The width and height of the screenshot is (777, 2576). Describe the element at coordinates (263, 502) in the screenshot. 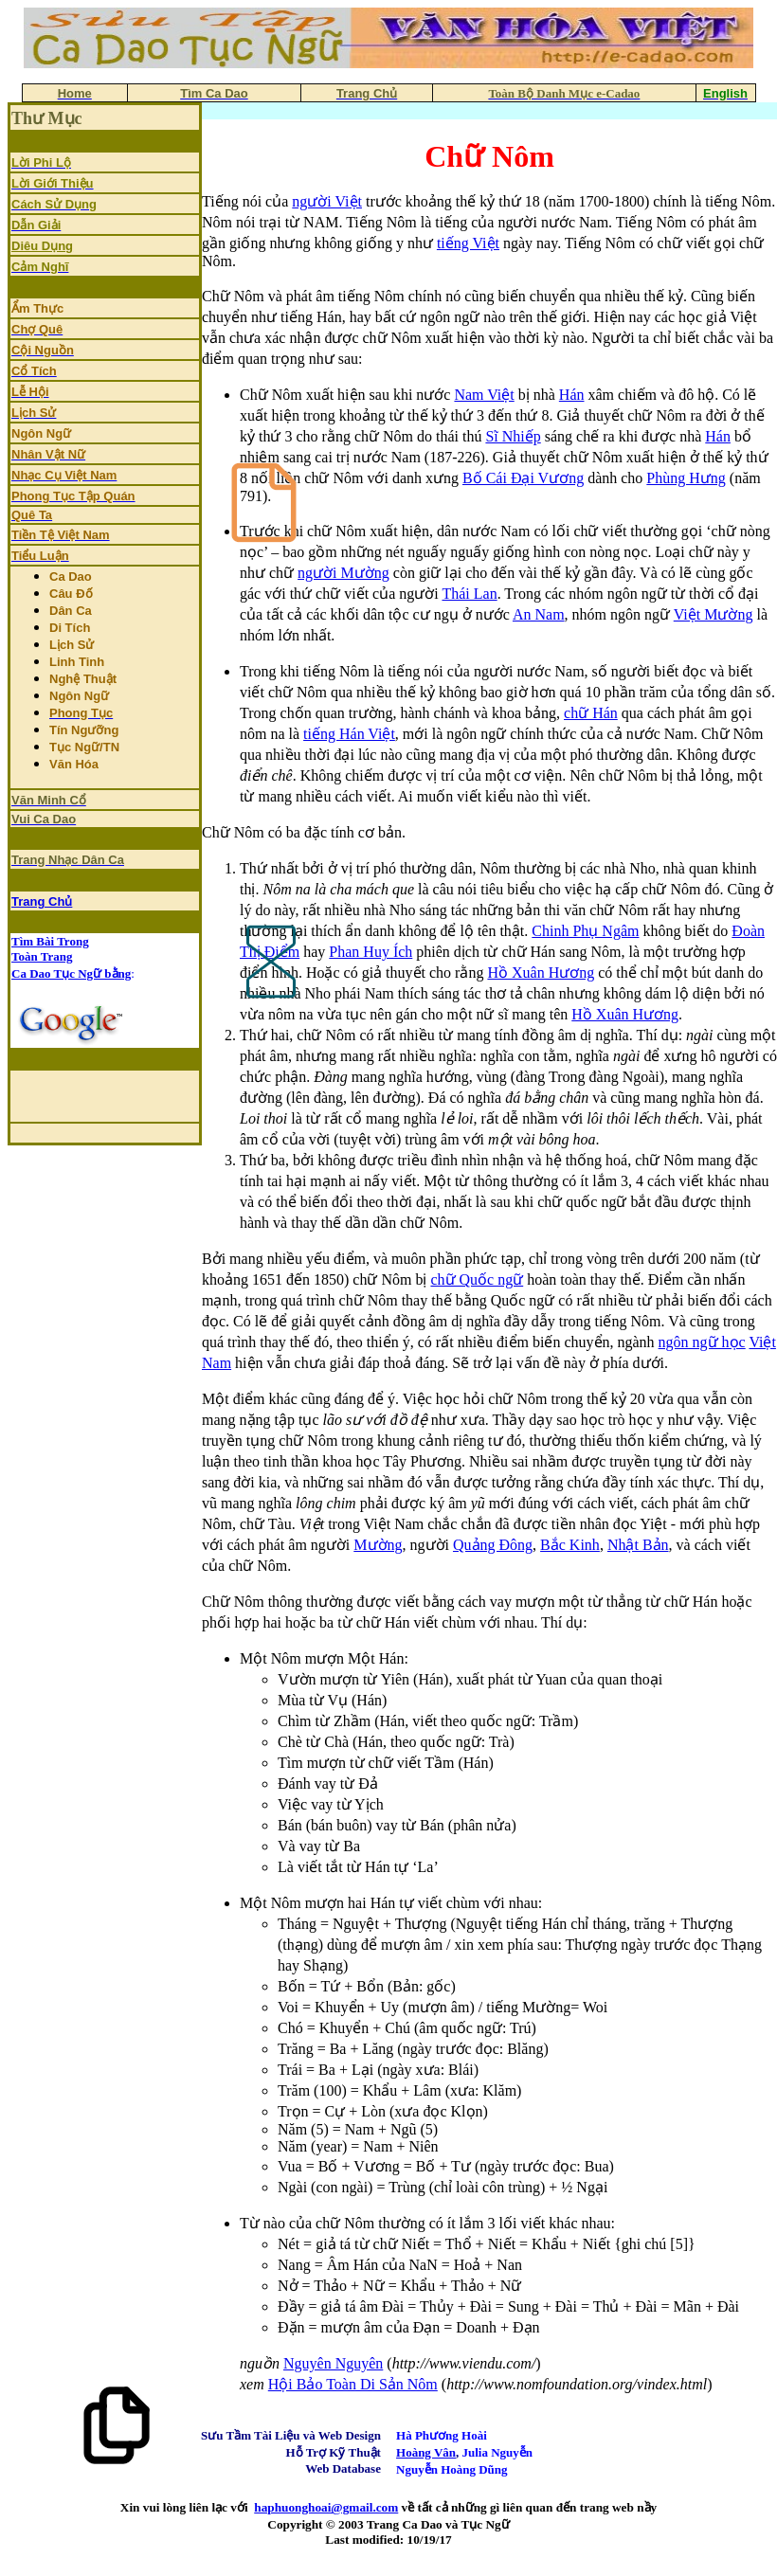

I see `view or open a file` at that location.